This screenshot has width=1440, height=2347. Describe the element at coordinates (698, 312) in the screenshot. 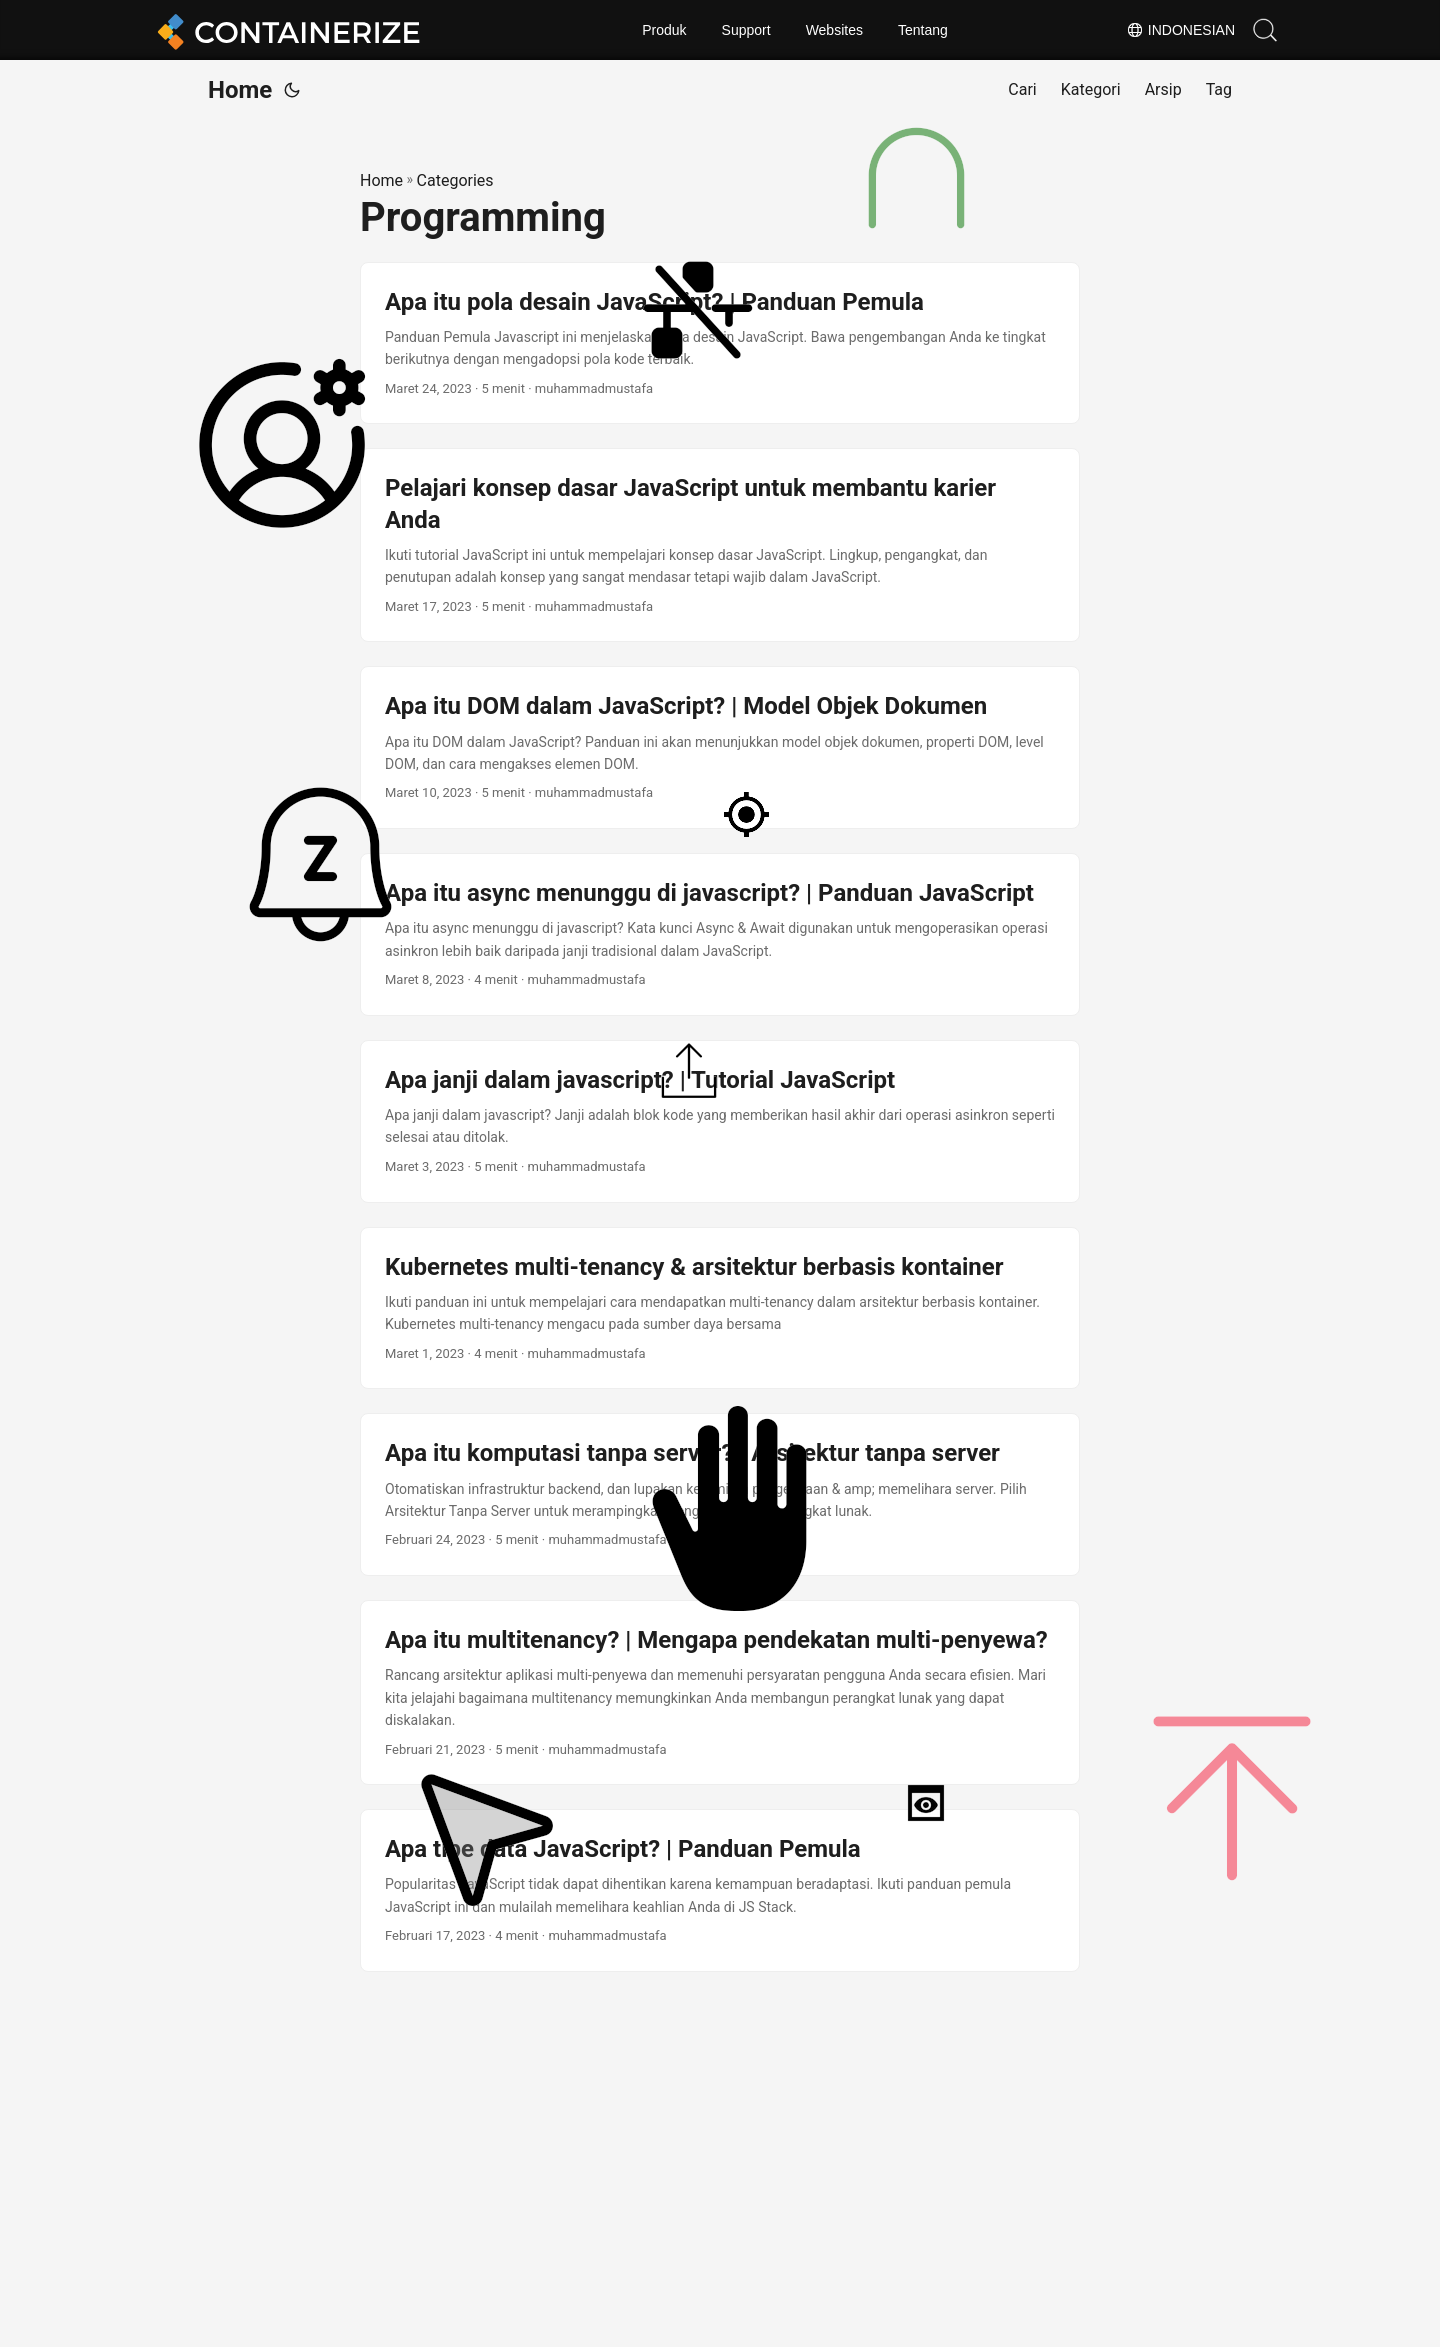

I see `indicates network connection unavailable` at that location.